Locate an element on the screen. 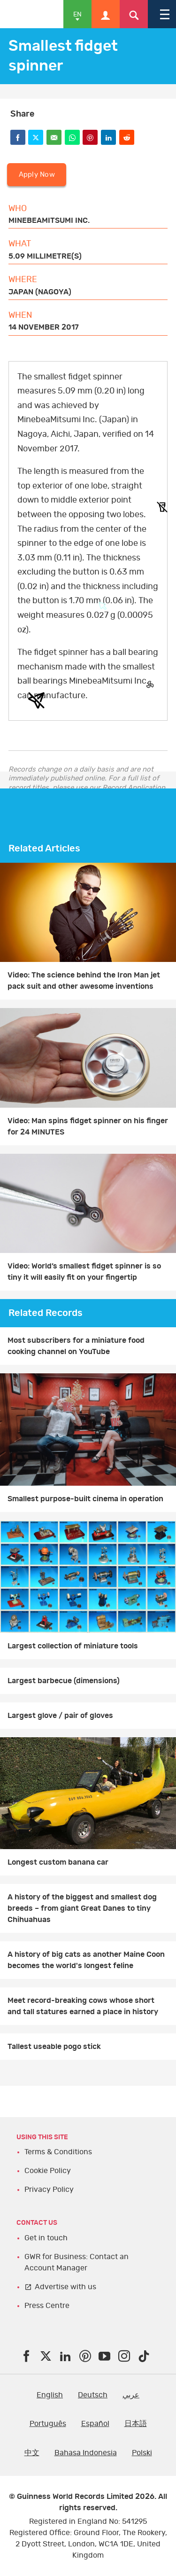  cursor or mouse pointer indicator is located at coordinates (102, 606).